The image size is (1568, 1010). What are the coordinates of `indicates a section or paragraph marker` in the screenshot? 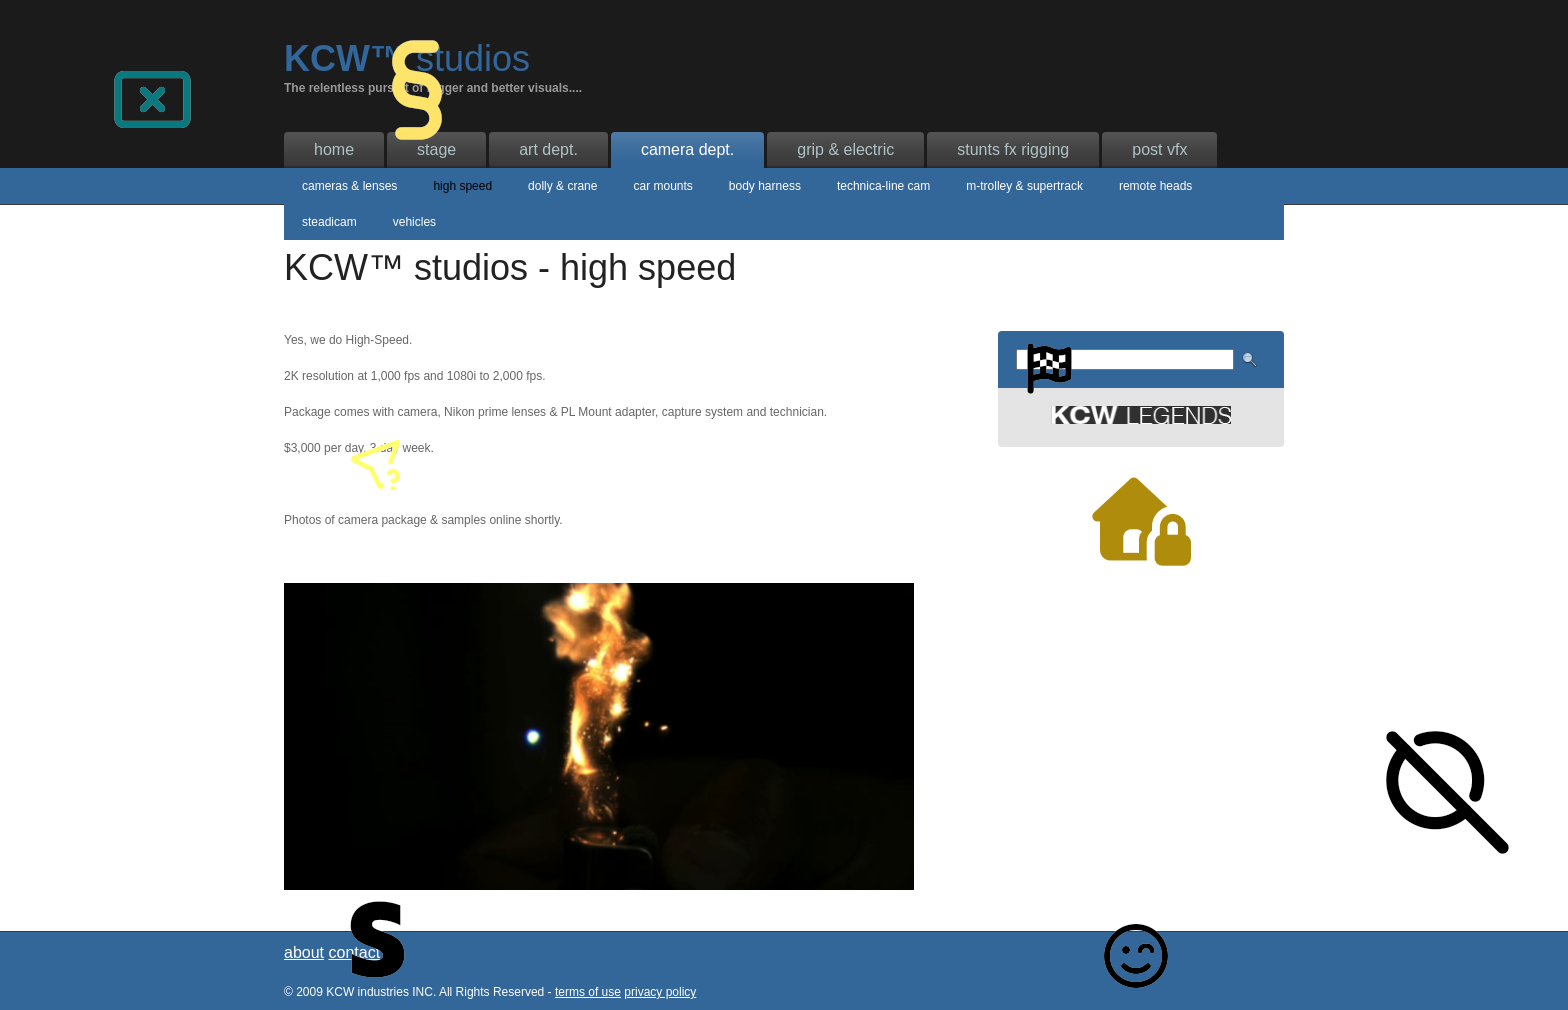 It's located at (417, 90).